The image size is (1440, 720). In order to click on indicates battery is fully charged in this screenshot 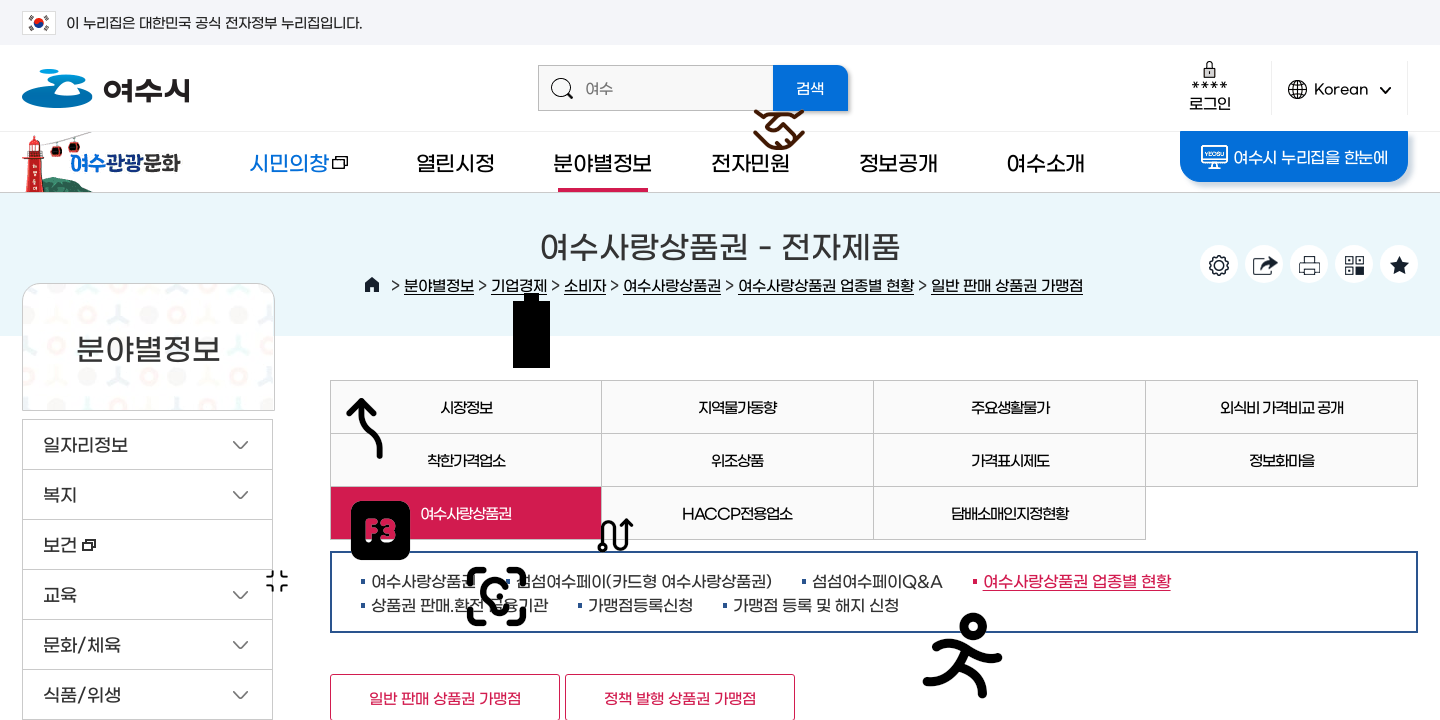, I will do `click(531, 330)`.